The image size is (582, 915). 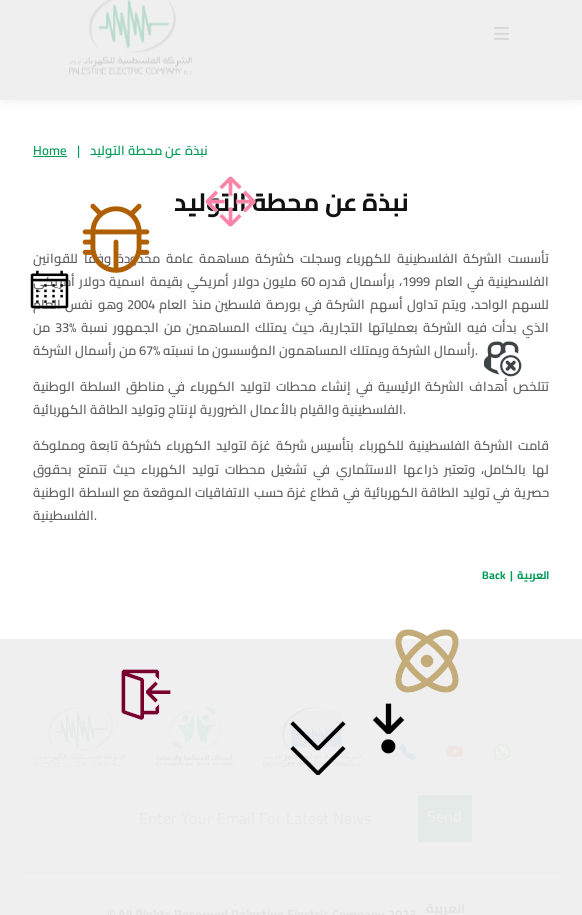 What do you see at coordinates (503, 358) in the screenshot?
I see `github copilot is disconnected or unavailable` at bounding box center [503, 358].